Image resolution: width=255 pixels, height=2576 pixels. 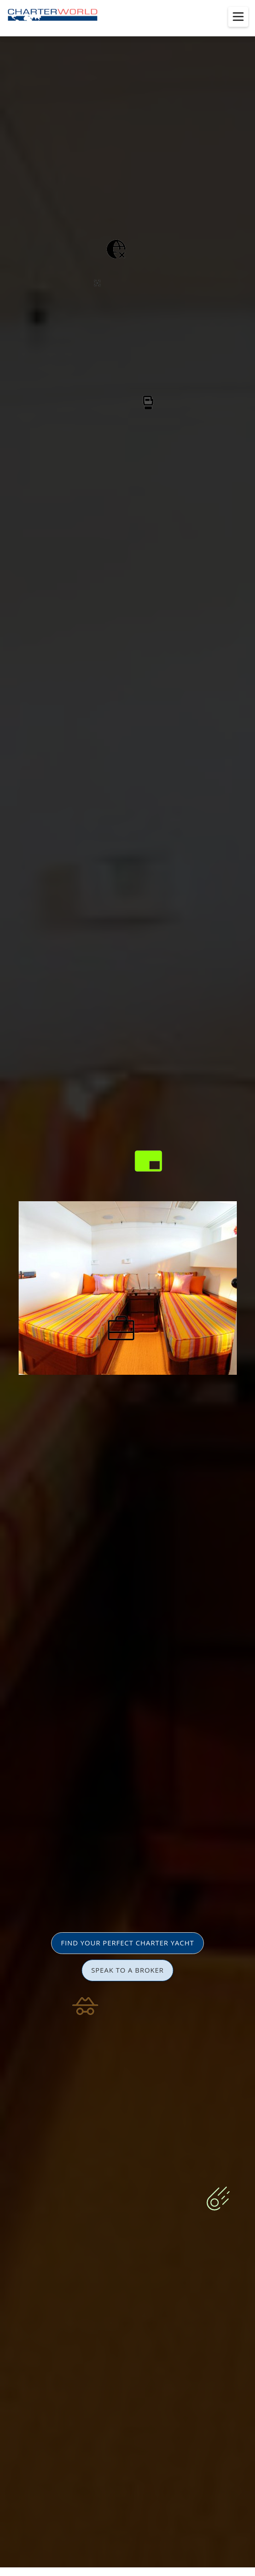 What do you see at coordinates (148, 403) in the screenshot?
I see `access mixed martial arts or boxing content` at bounding box center [148, 403].